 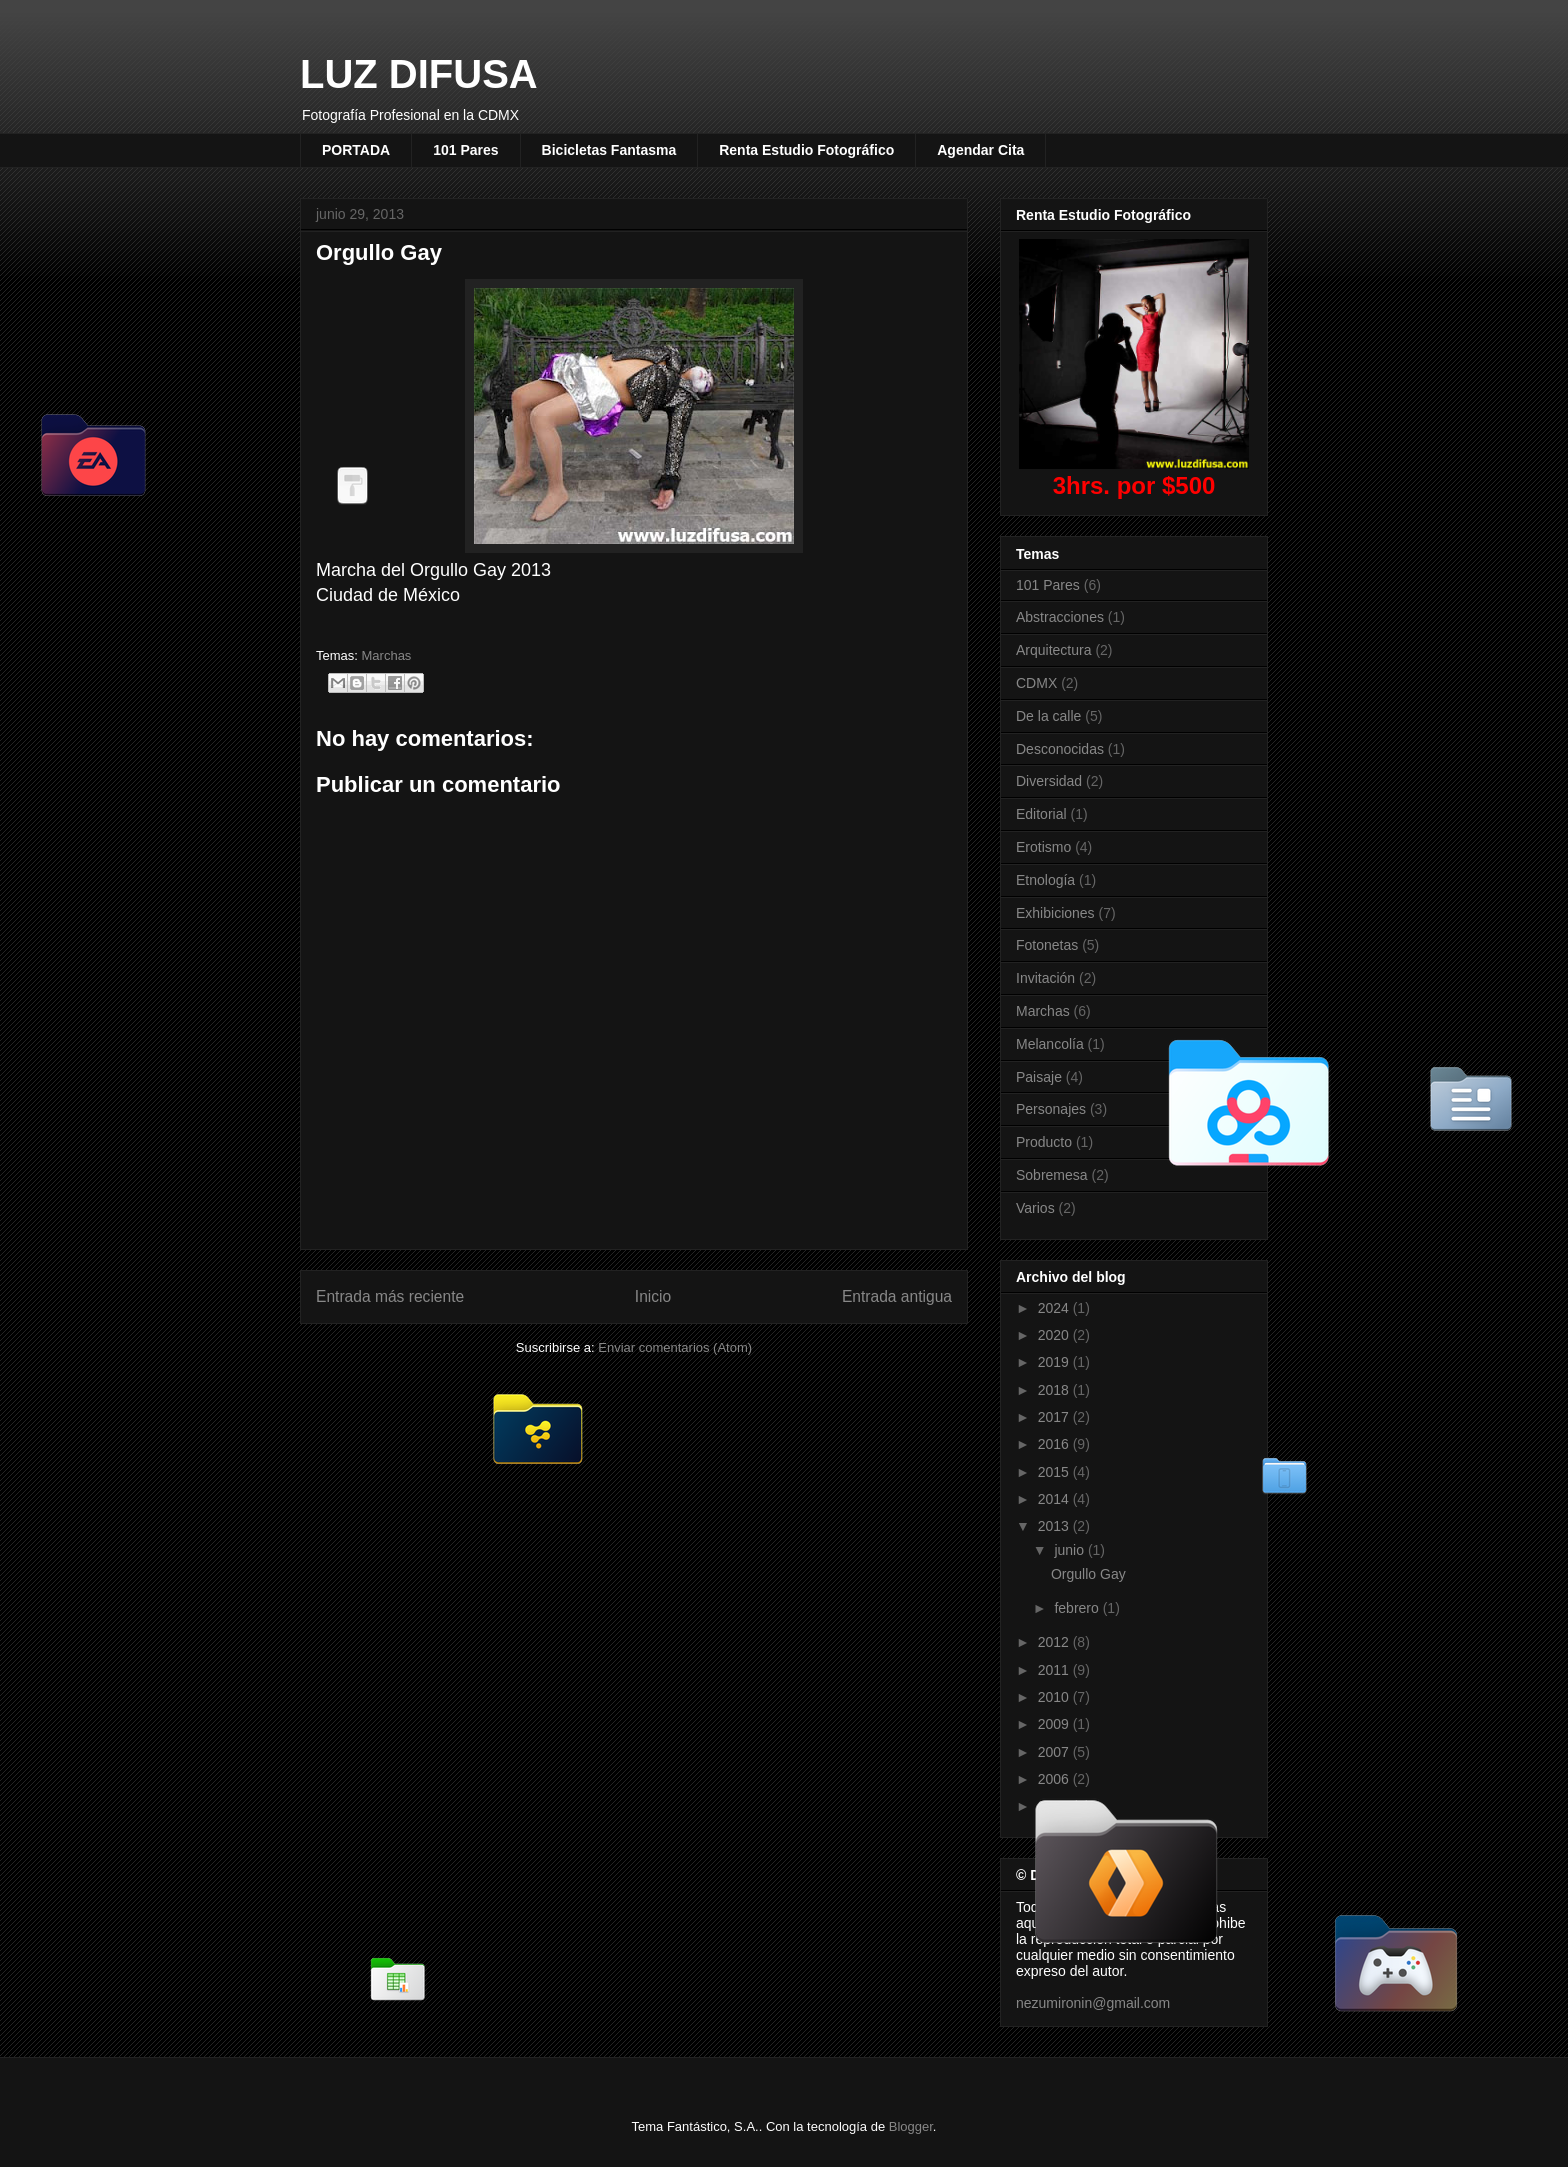 I want to click on open folder containing iPhone backups or synced content, so click(x=1284, y=1475).